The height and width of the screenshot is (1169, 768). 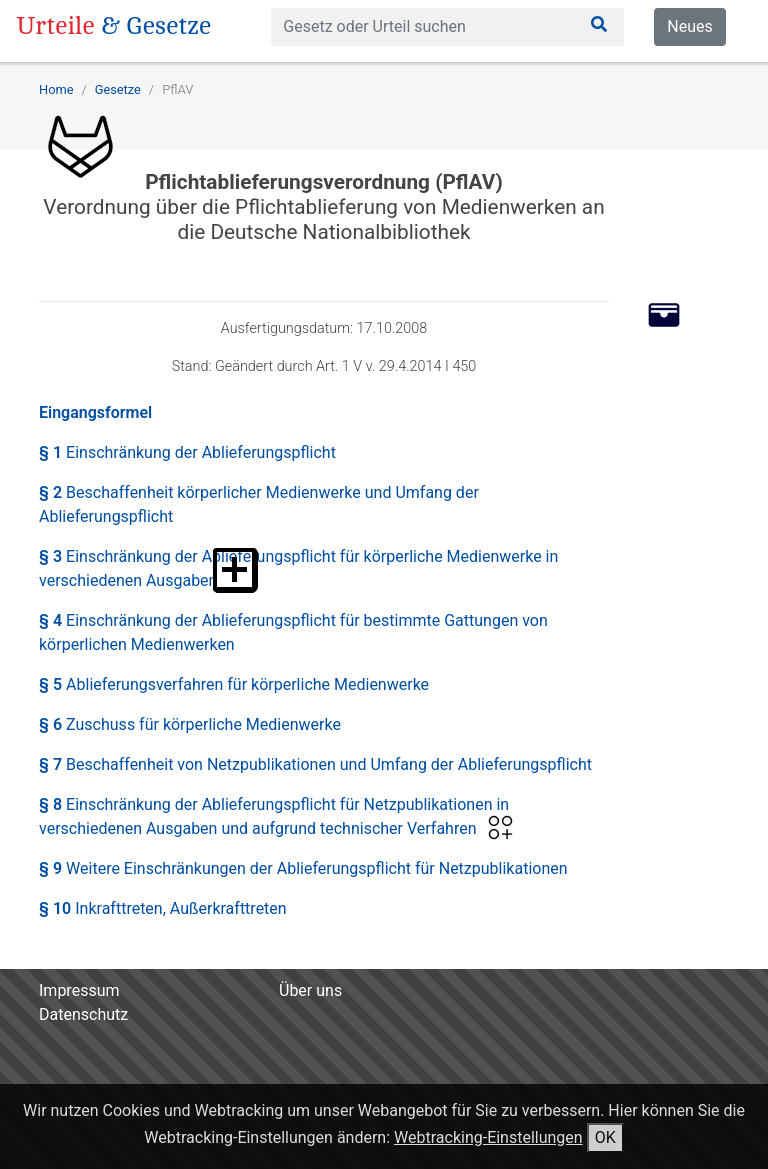 I want to click on add a new item or entry, so click(x=235, y=570).